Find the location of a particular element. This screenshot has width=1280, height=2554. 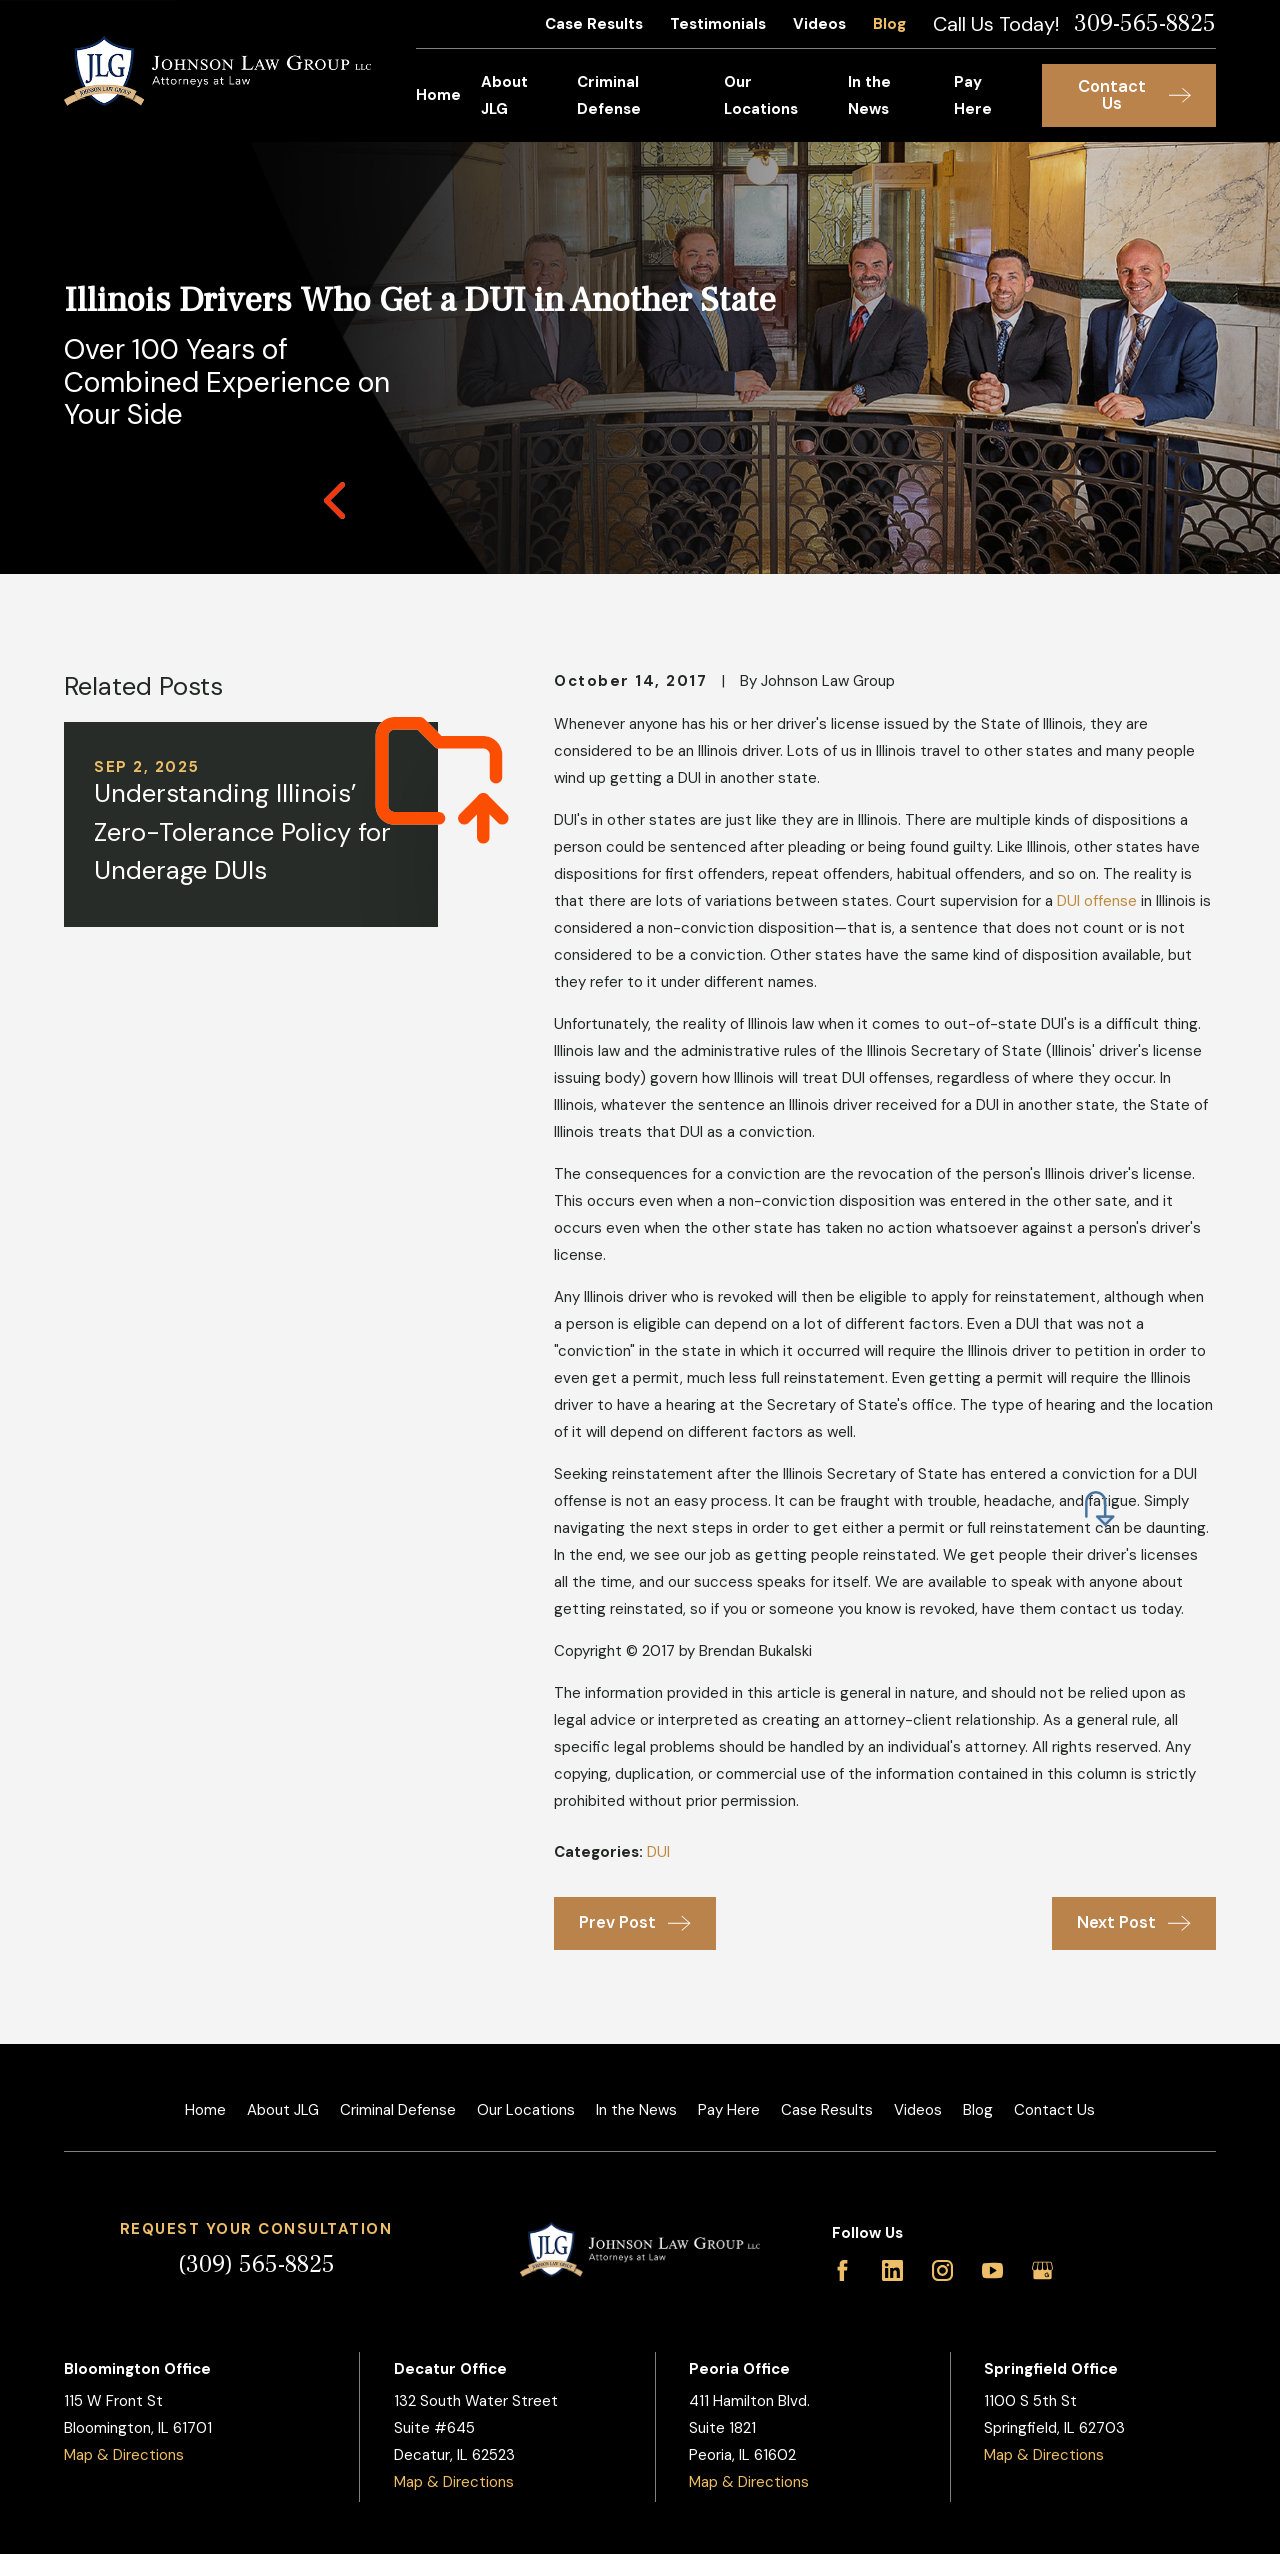

redo or repeat last action is located at coordinates (1098, 1508).